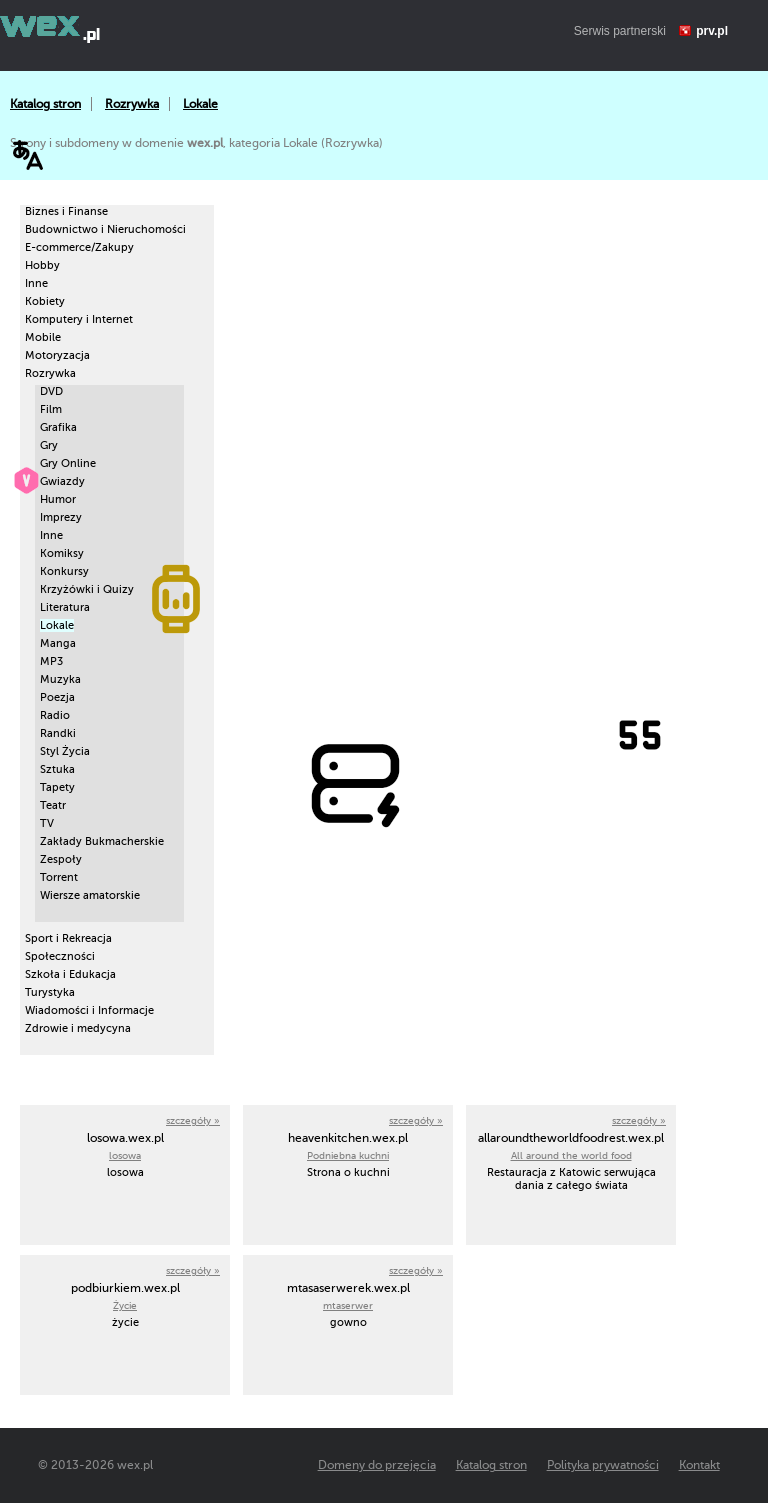 Image resolution: width=768 pixels, height=1503 pixels. Describe the element at coordinates (28, 155) in the screenshot. I see `switch to Japanese hiragana input` at that location.